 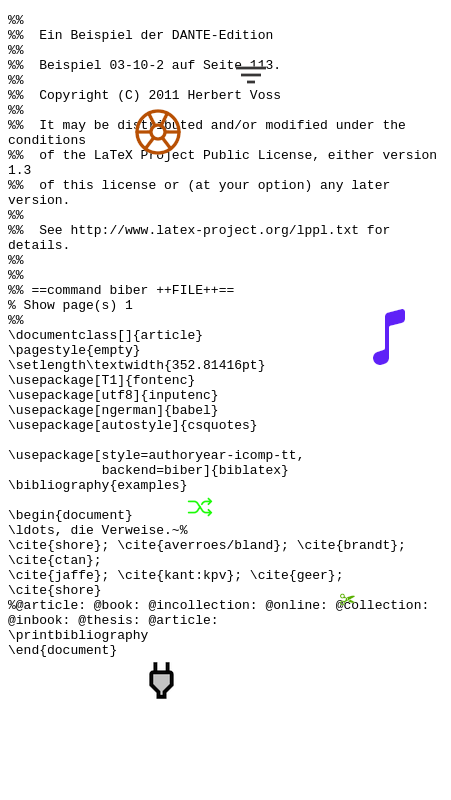 I want to click on access music library or player, so click(x=389, y=337).